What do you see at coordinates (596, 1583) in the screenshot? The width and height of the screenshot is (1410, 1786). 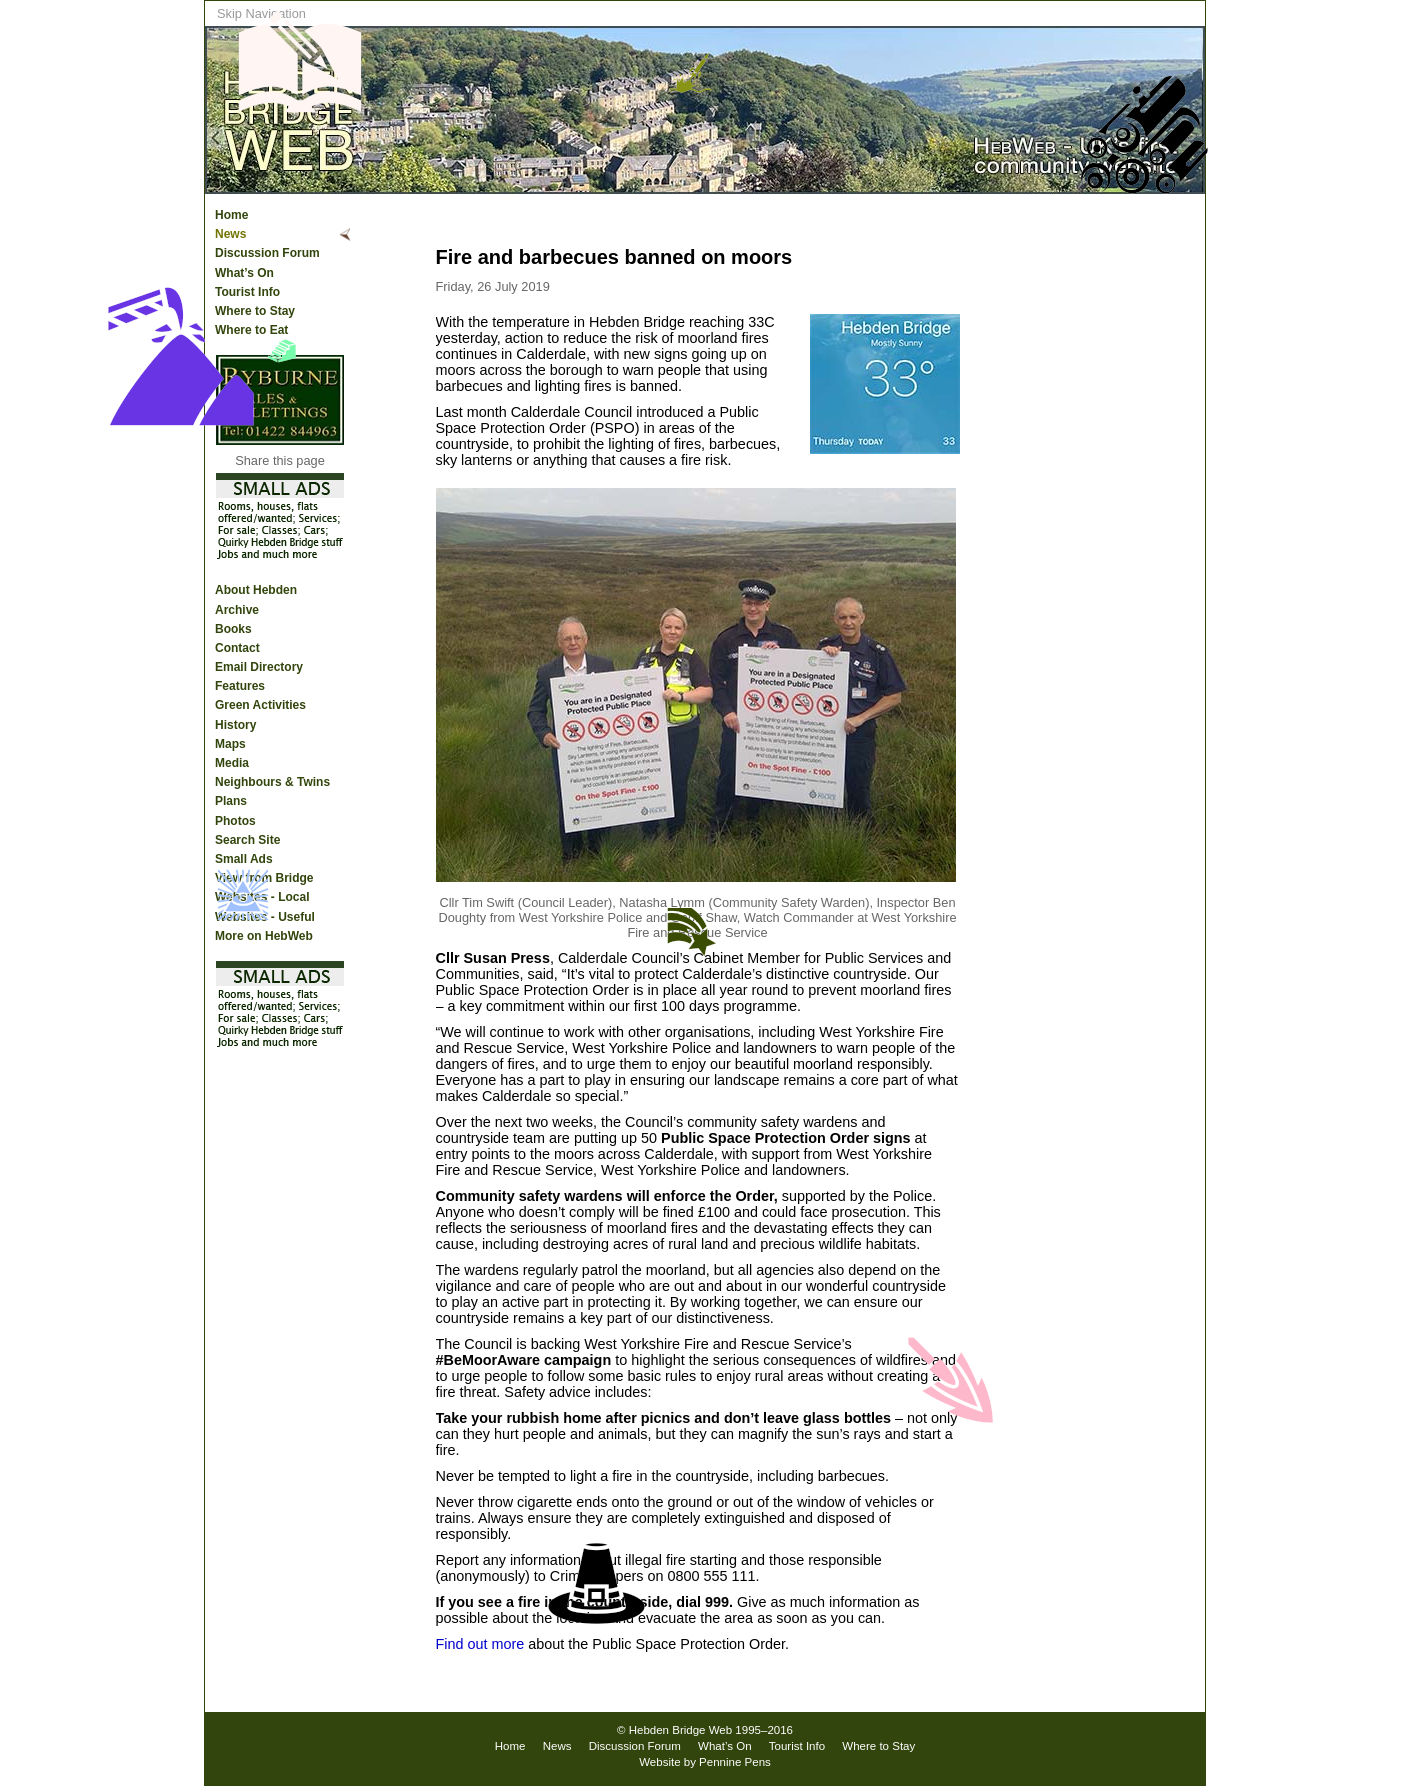 I see `thanksgiving-themed content or seasonal event` at bounding box center [596, 1583].